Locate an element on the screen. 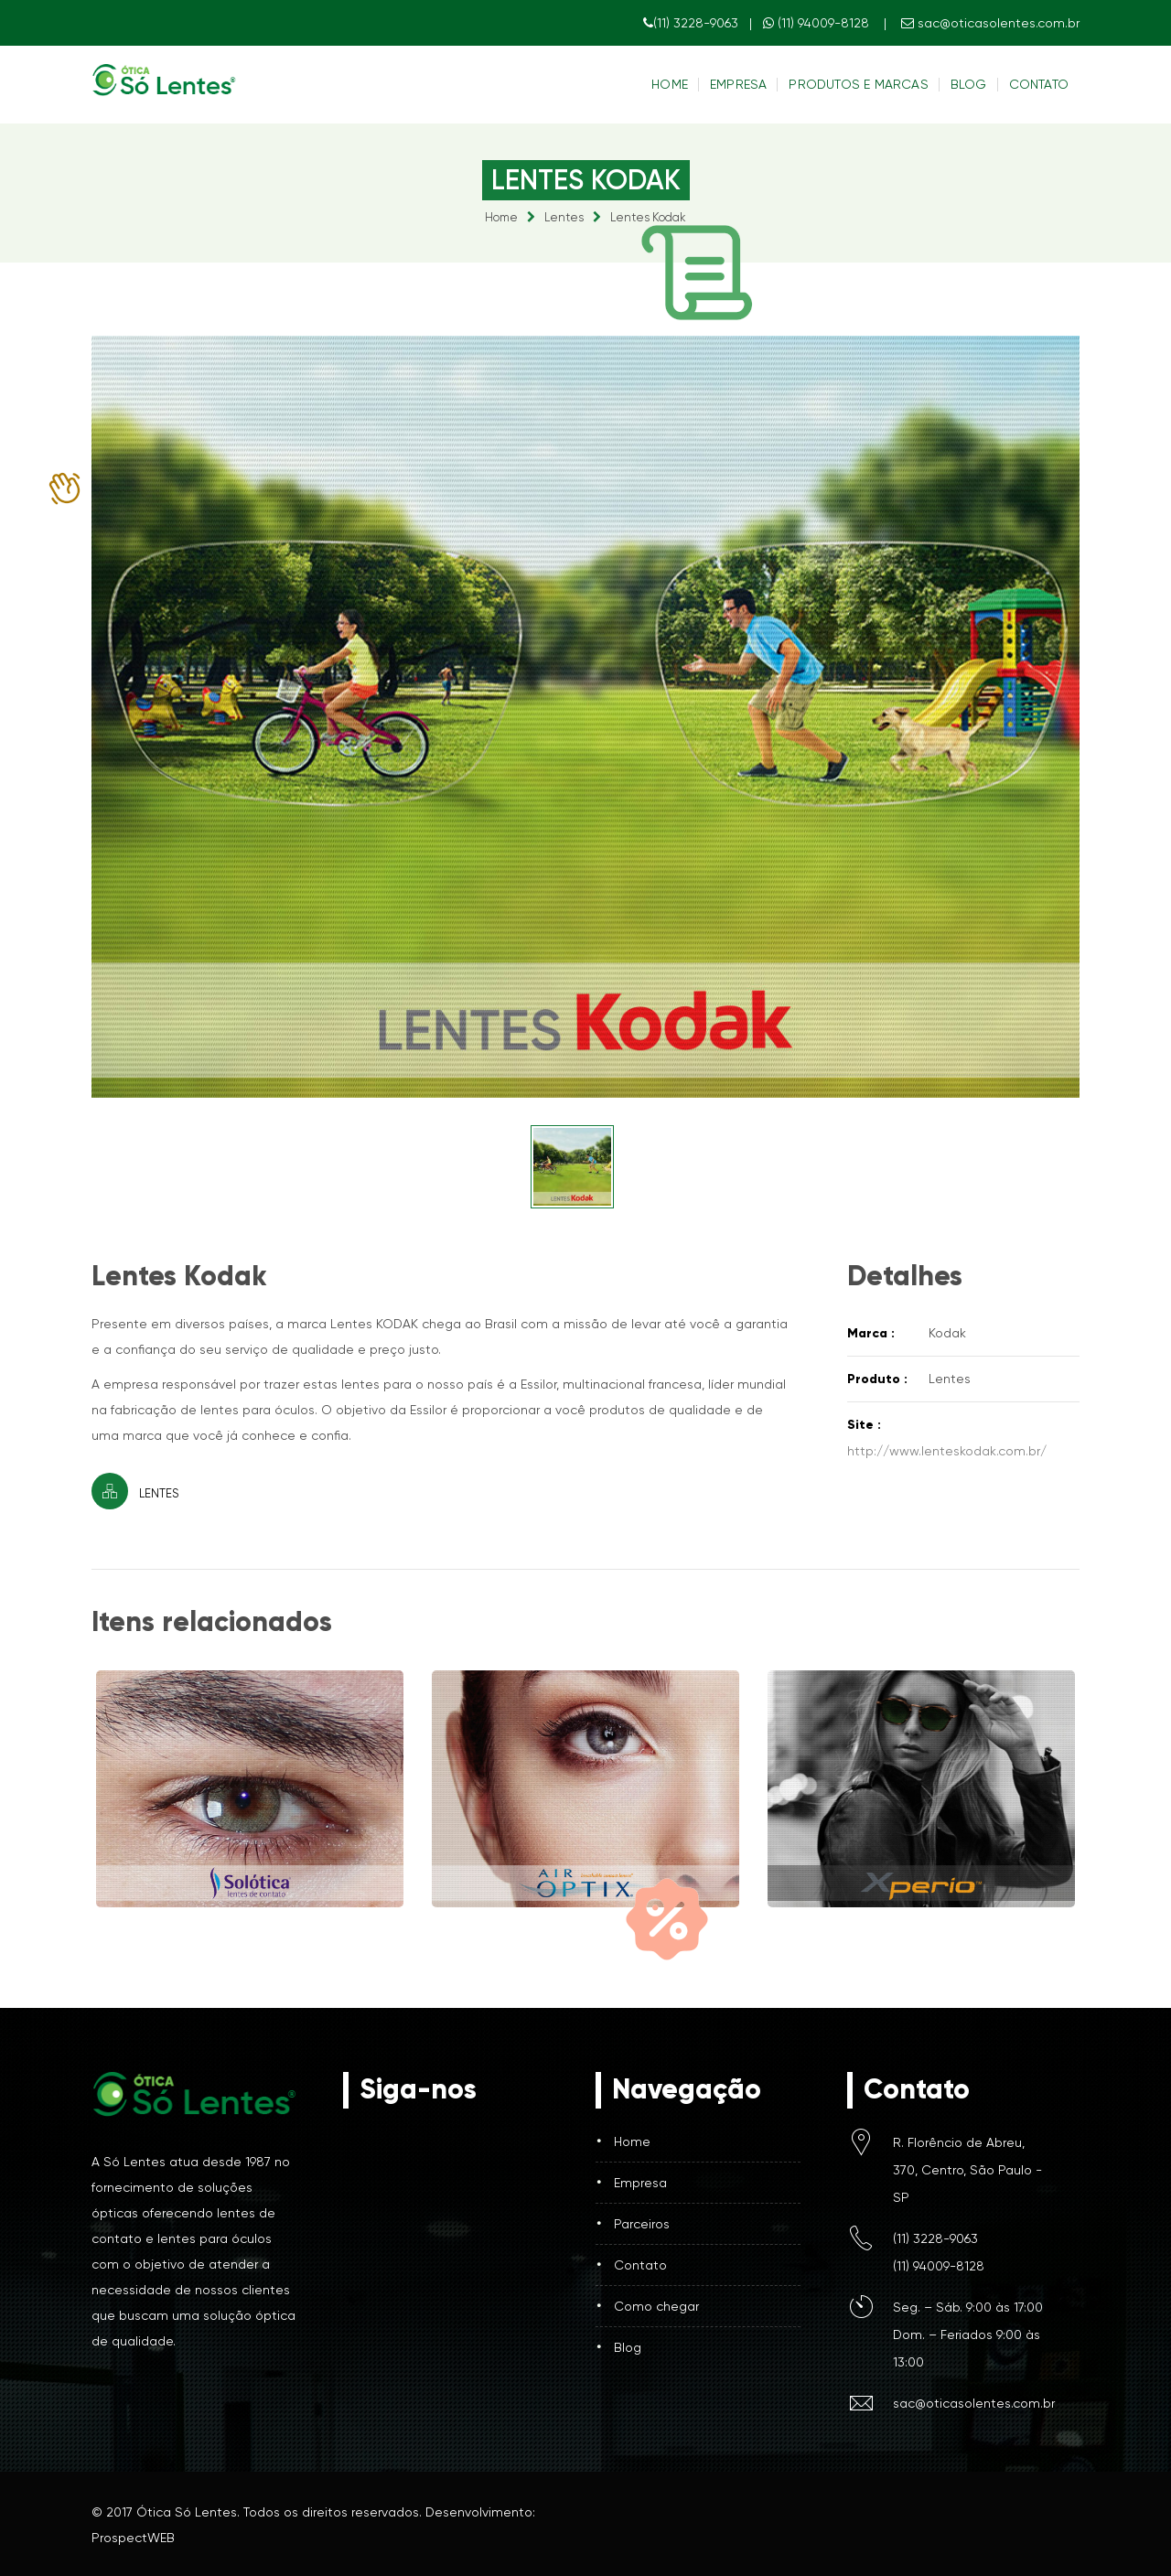  view available discounts or promotions is located at coordinates (667, 1919).